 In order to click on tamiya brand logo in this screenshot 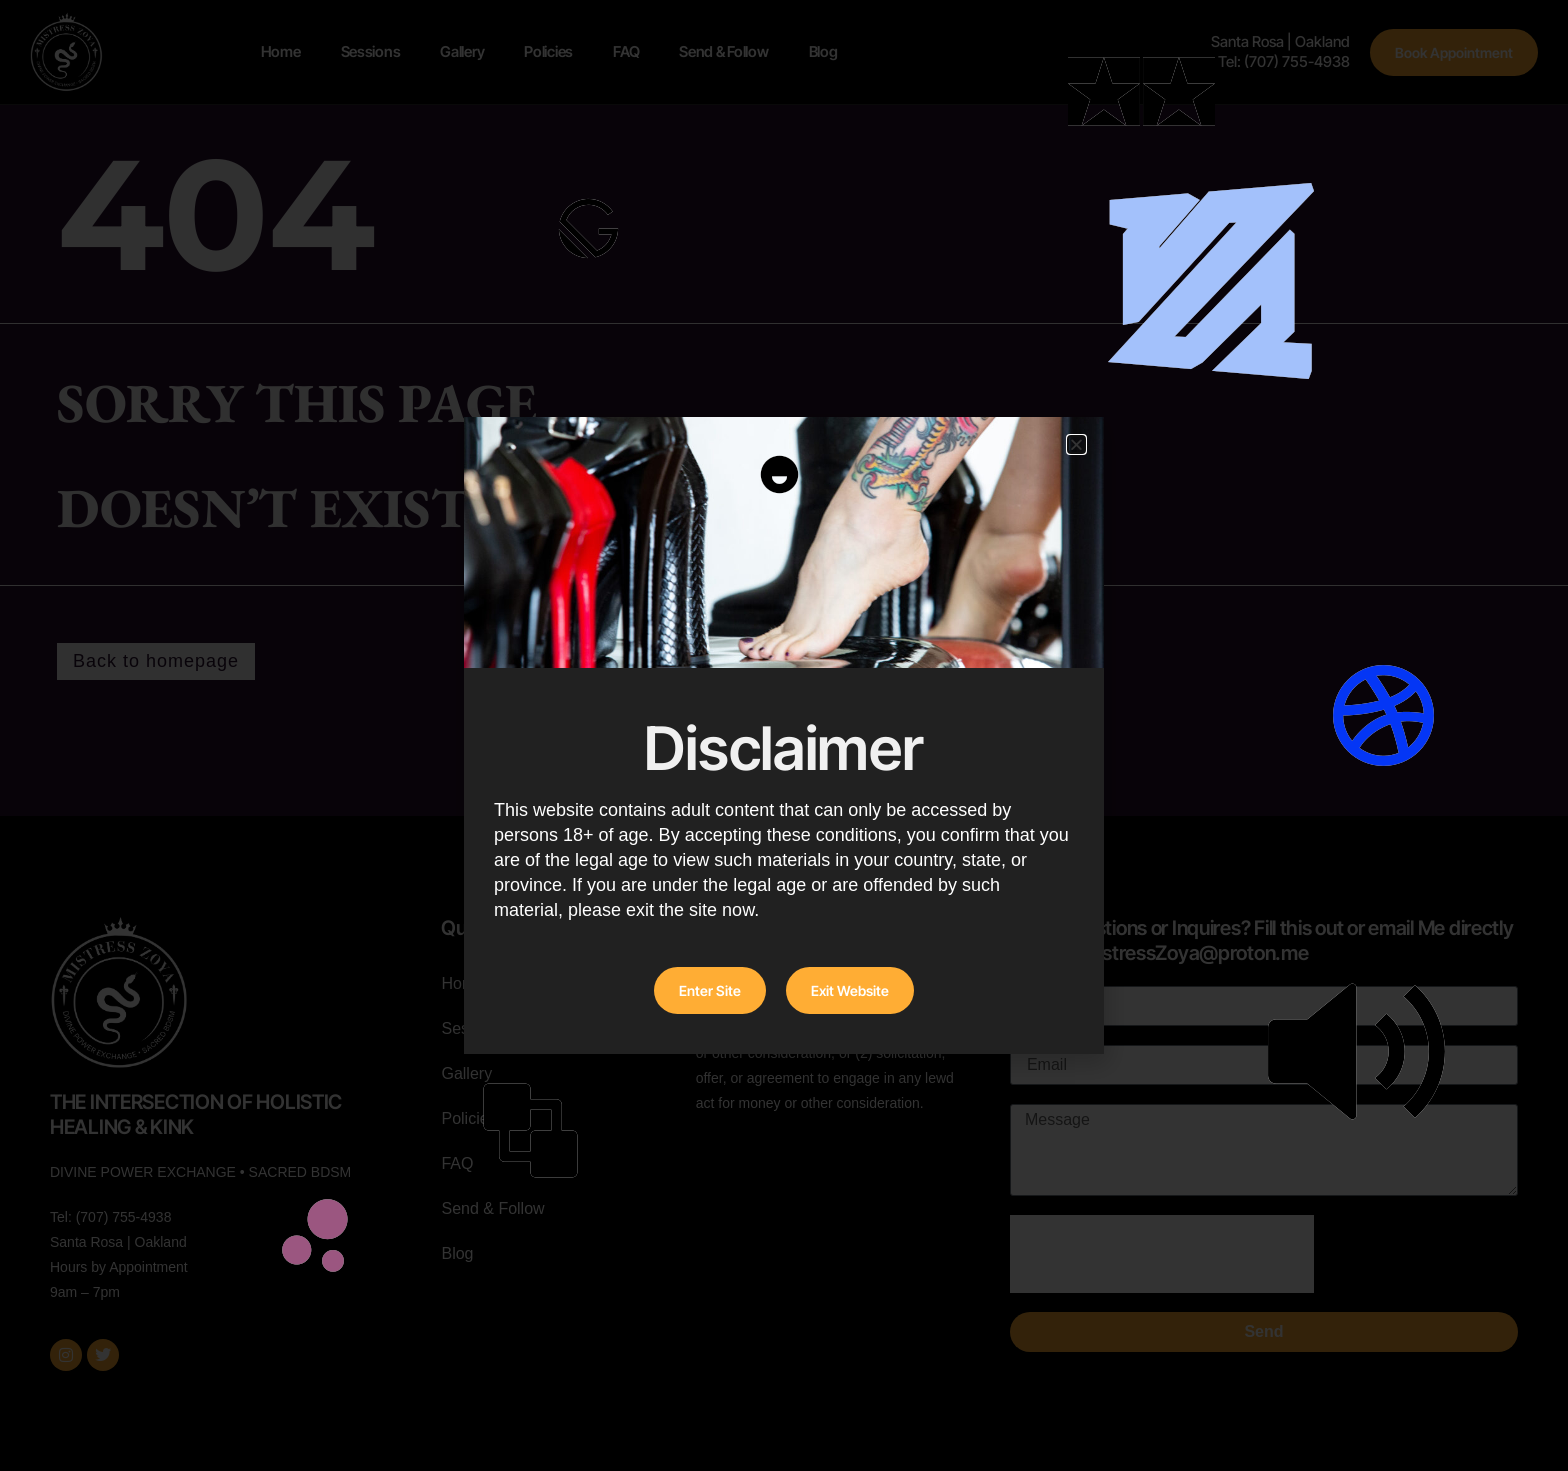, I will do `click(1141, 91)`.